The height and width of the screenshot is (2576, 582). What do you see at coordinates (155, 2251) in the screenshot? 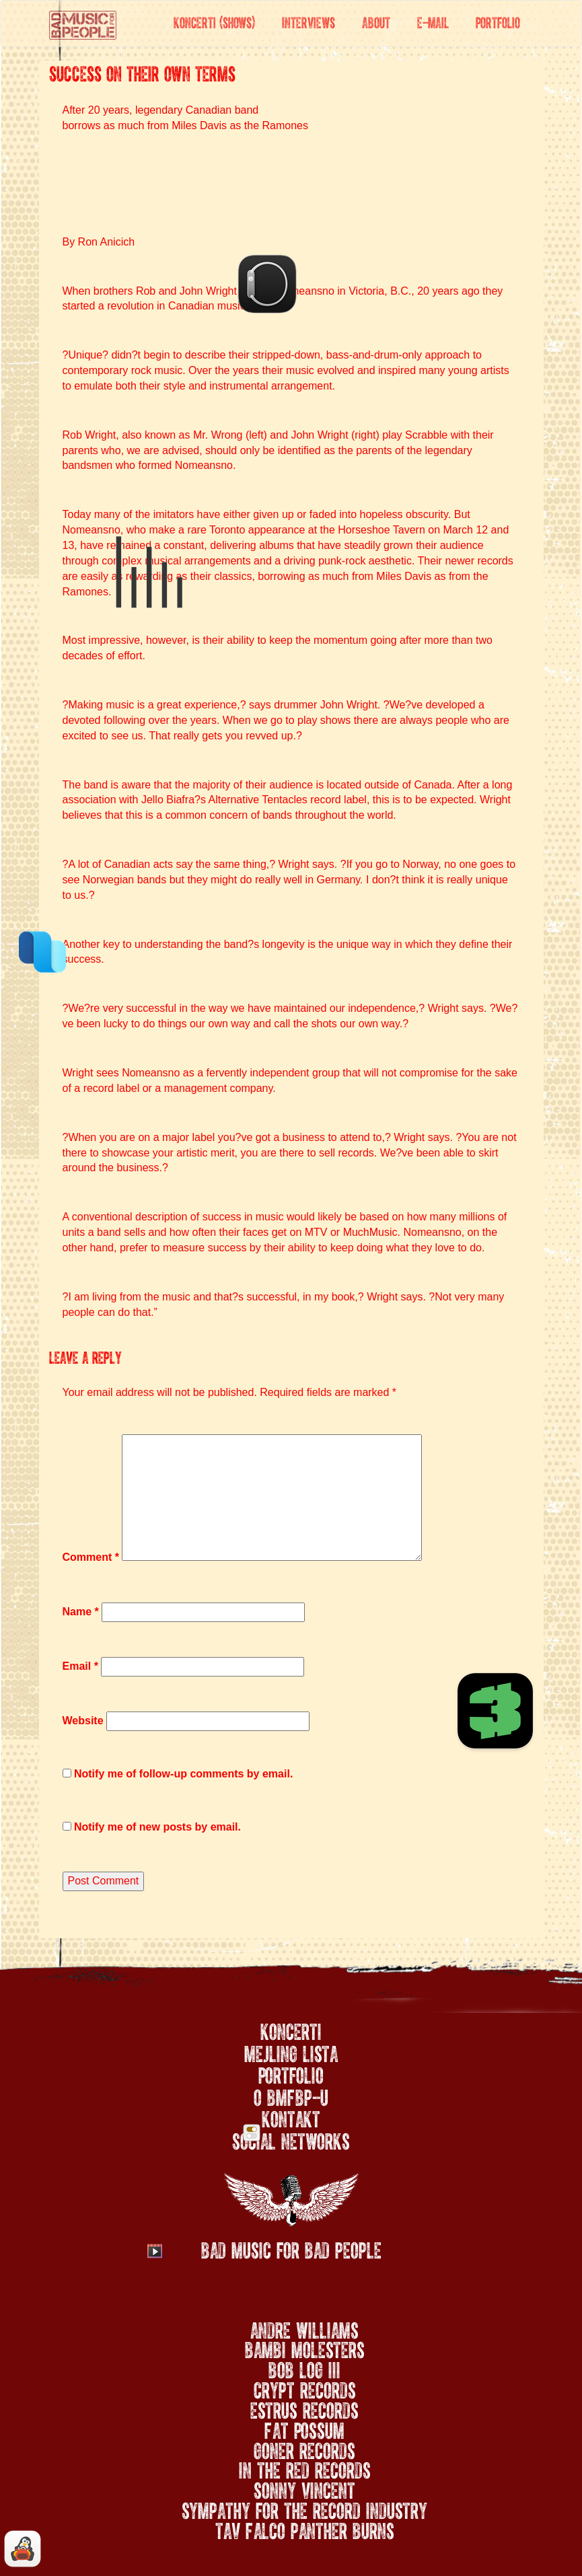
I see `open the tv or video streaming app` at bounding box center [155, 2251].